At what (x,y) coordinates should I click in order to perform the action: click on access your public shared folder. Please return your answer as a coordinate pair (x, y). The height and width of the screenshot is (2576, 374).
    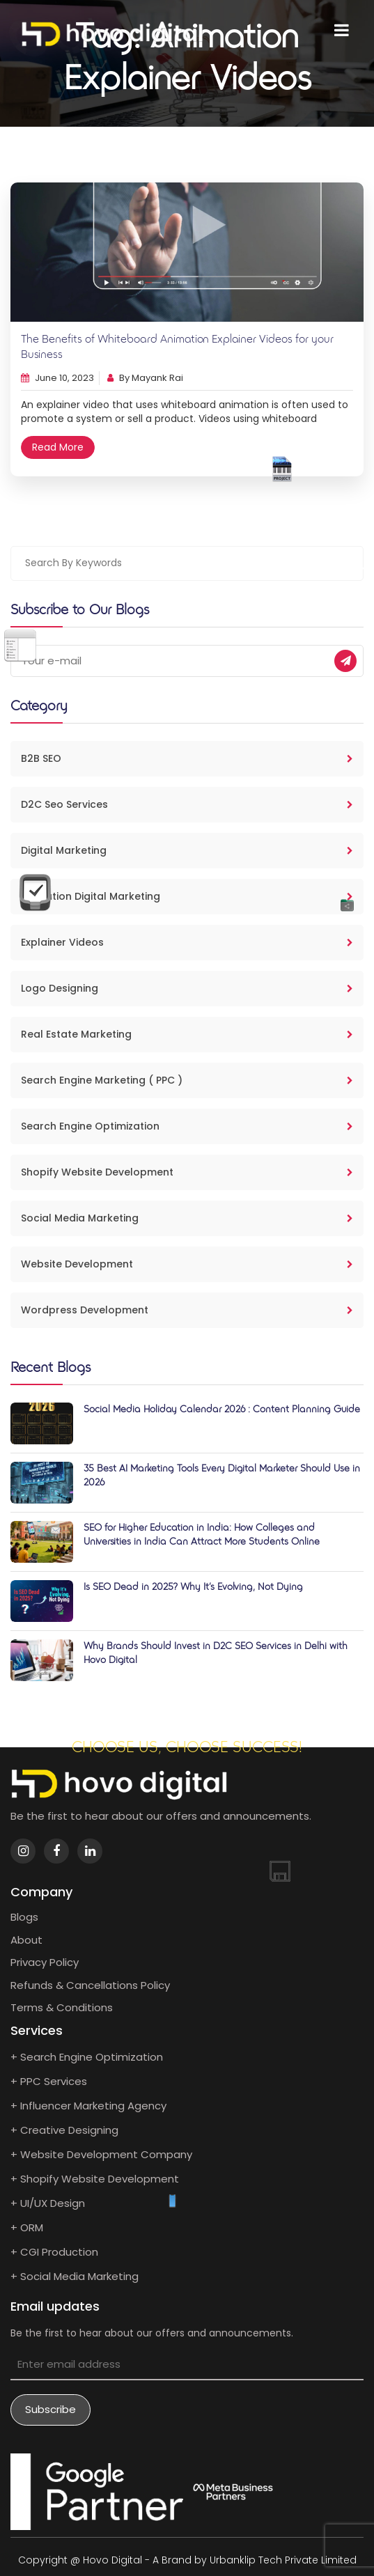
    Looking at the image, I should click on (347, 905).